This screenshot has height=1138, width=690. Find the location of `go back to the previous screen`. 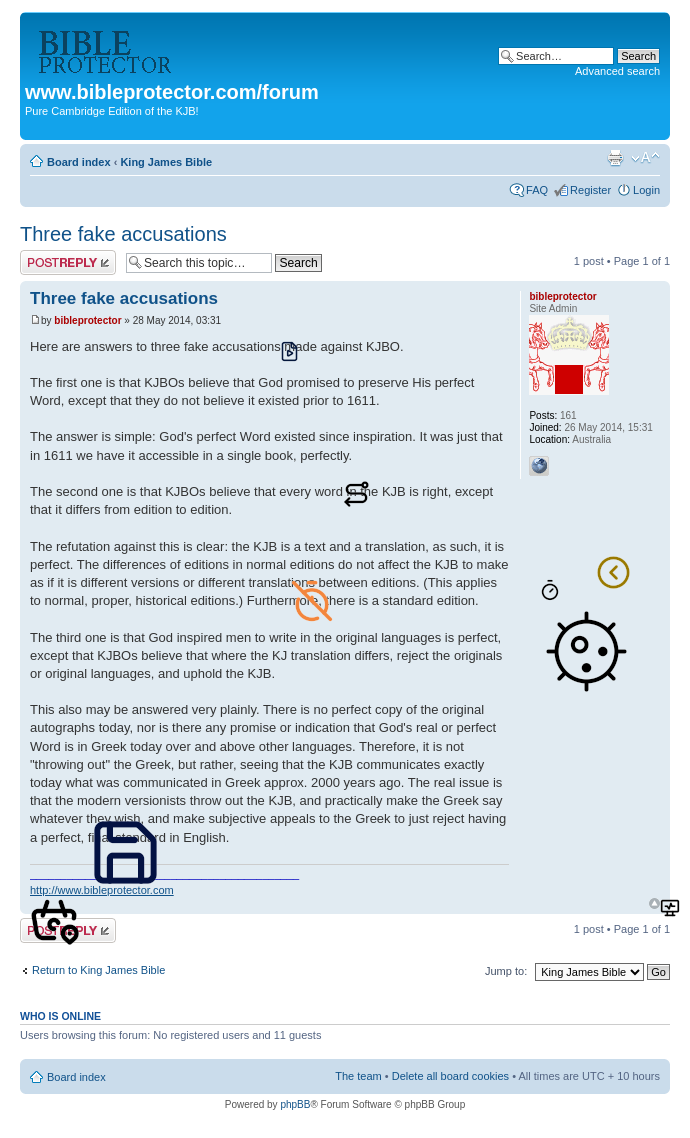

go back to the previous screen is located at coordinates (613, 572).